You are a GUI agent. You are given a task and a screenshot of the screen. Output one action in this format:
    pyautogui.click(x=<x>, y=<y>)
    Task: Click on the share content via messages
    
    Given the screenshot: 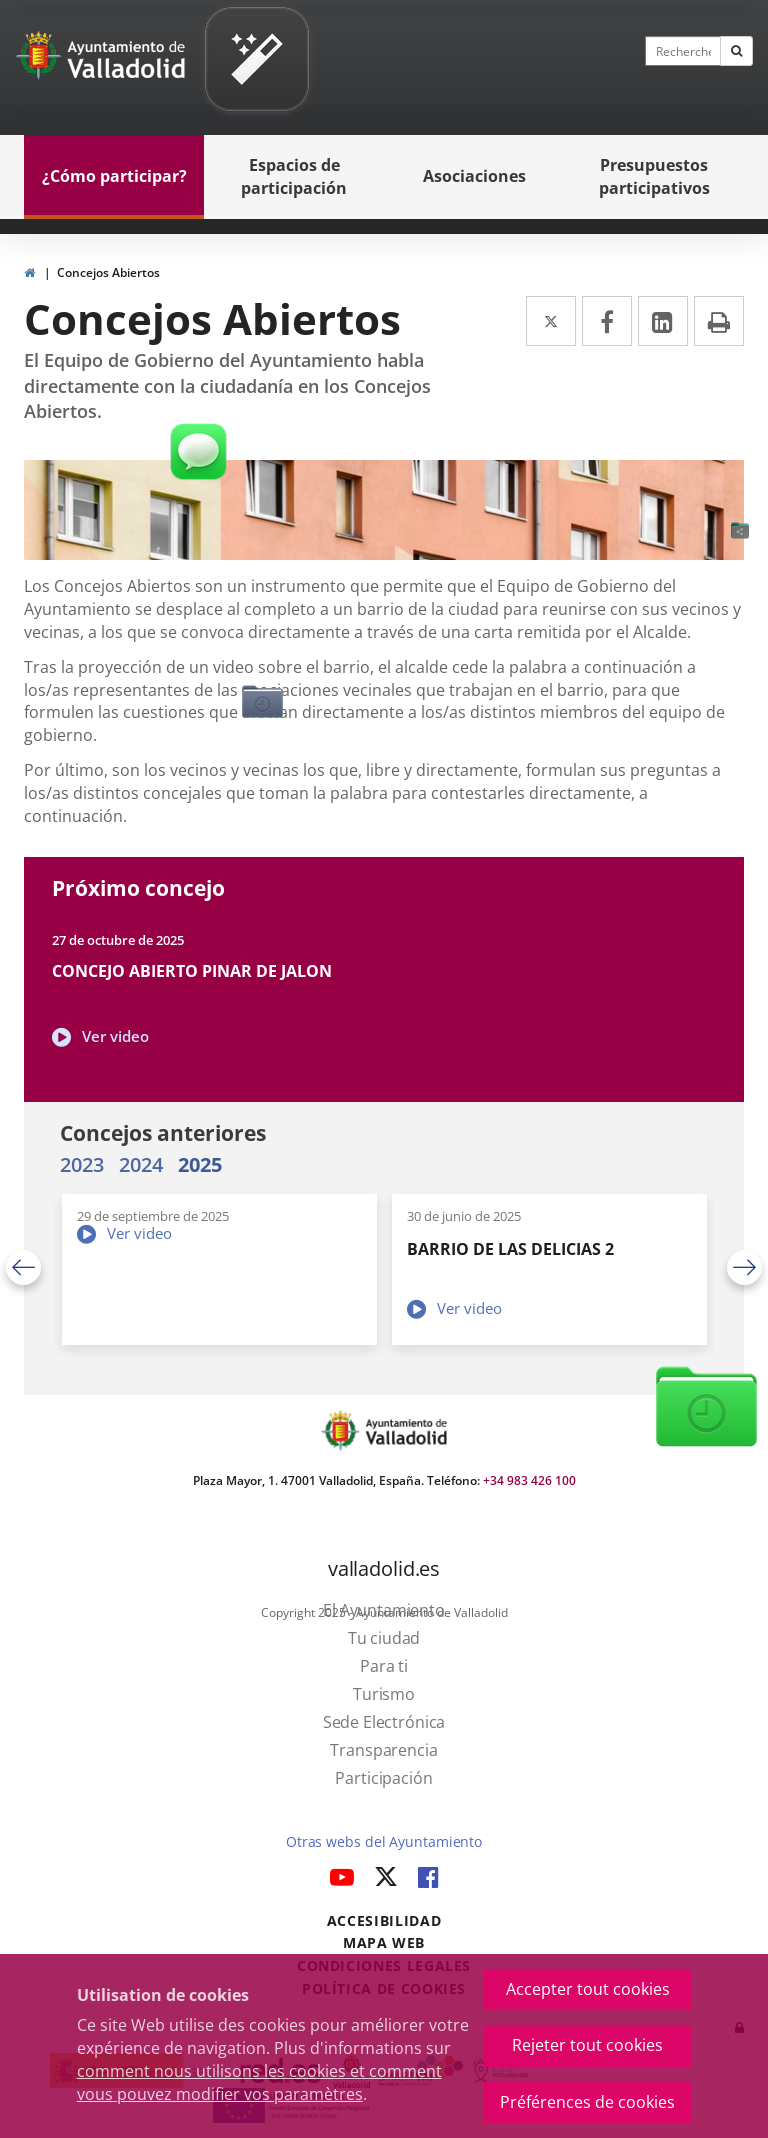 What is the action you would take?
    pyautogui.click(x=198, y=451)
    